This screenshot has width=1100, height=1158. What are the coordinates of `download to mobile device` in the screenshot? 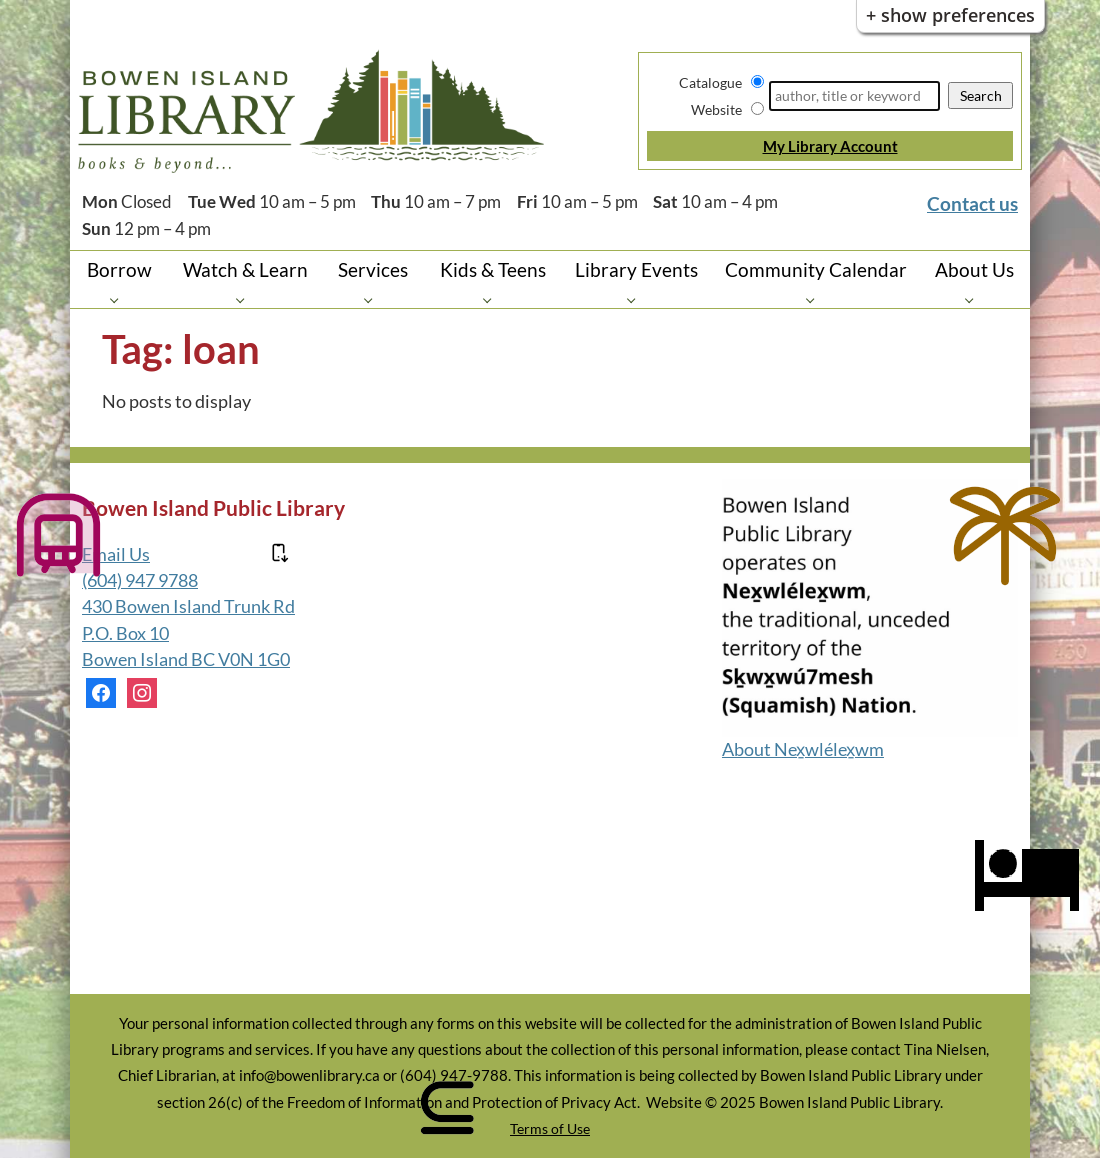 It's located at (278, 552).